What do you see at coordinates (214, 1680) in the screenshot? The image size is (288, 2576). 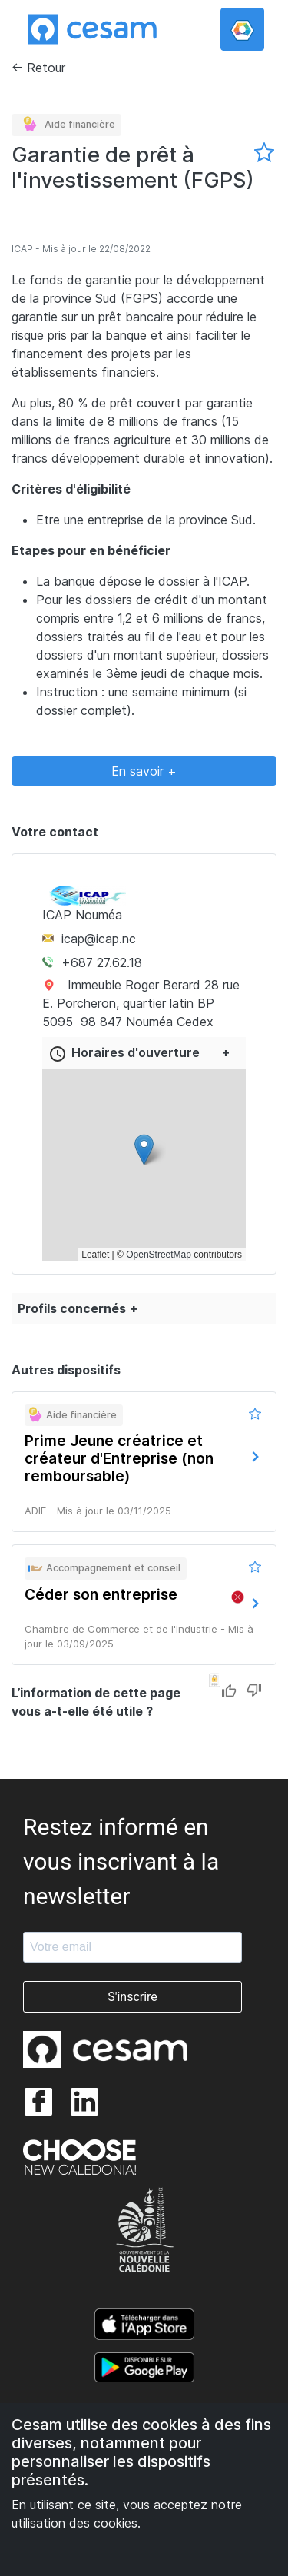 I see `a pgp-encrypted file` at bounding box center [214, 1680].